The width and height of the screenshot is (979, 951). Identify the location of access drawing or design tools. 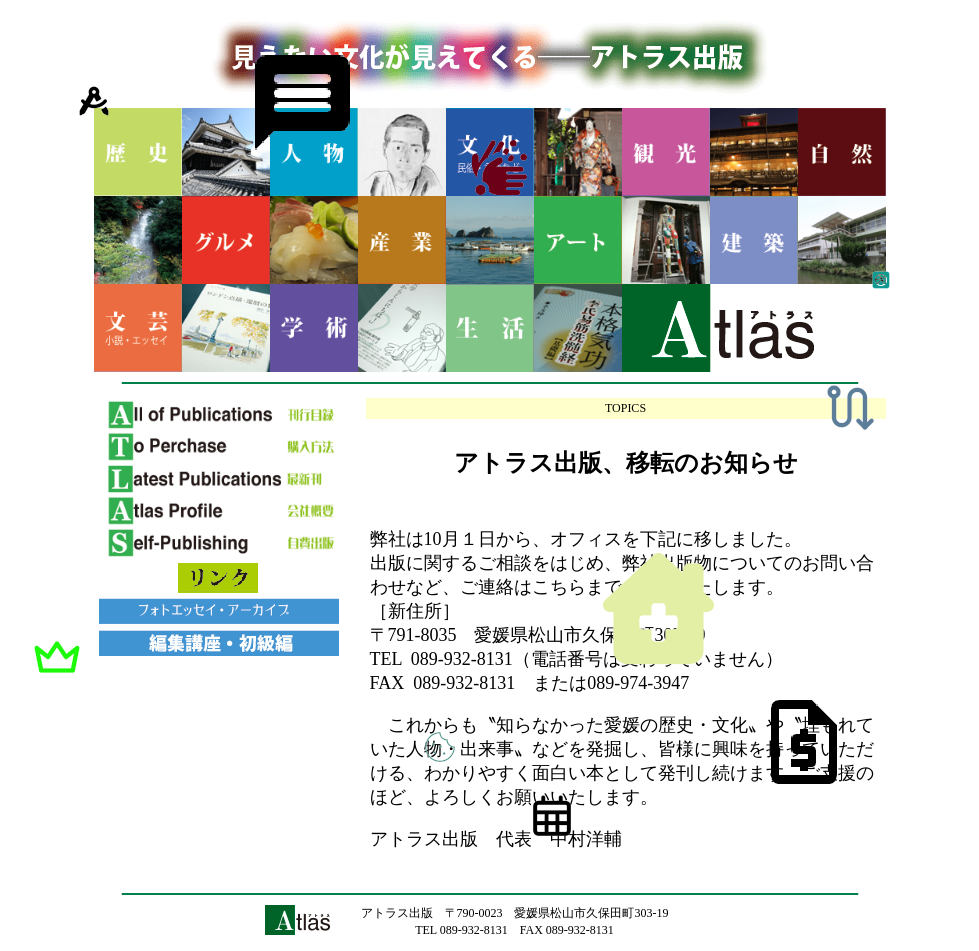
(94, 101).